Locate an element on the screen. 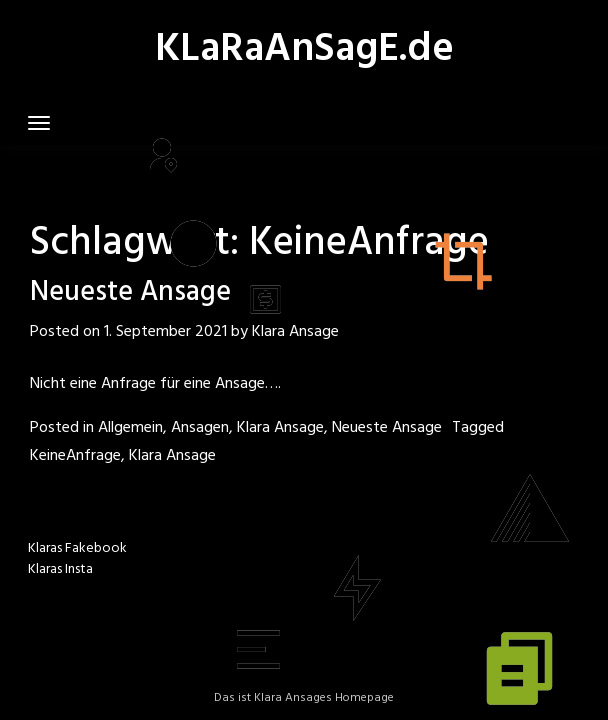 Image resolution: width=608 pixels, height=720 pixels. turn on device flashlight is located at coordinates (356, 588).